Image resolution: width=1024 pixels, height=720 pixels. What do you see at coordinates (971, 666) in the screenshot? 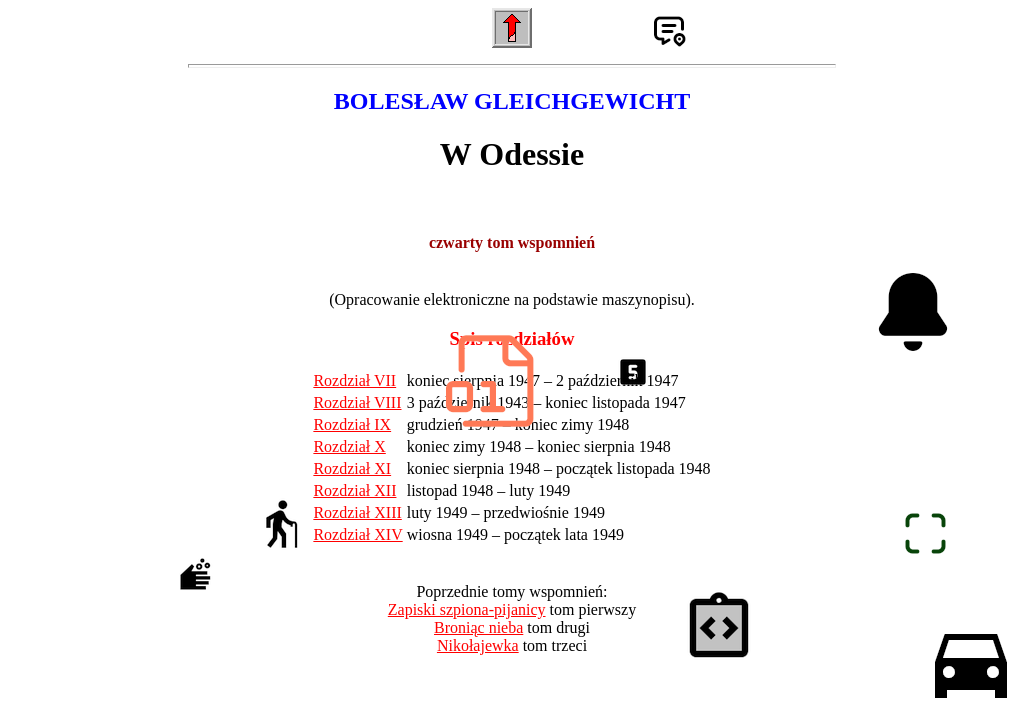
I see `view estimated time of arrival for your drive` at bounding box center [971, 666].